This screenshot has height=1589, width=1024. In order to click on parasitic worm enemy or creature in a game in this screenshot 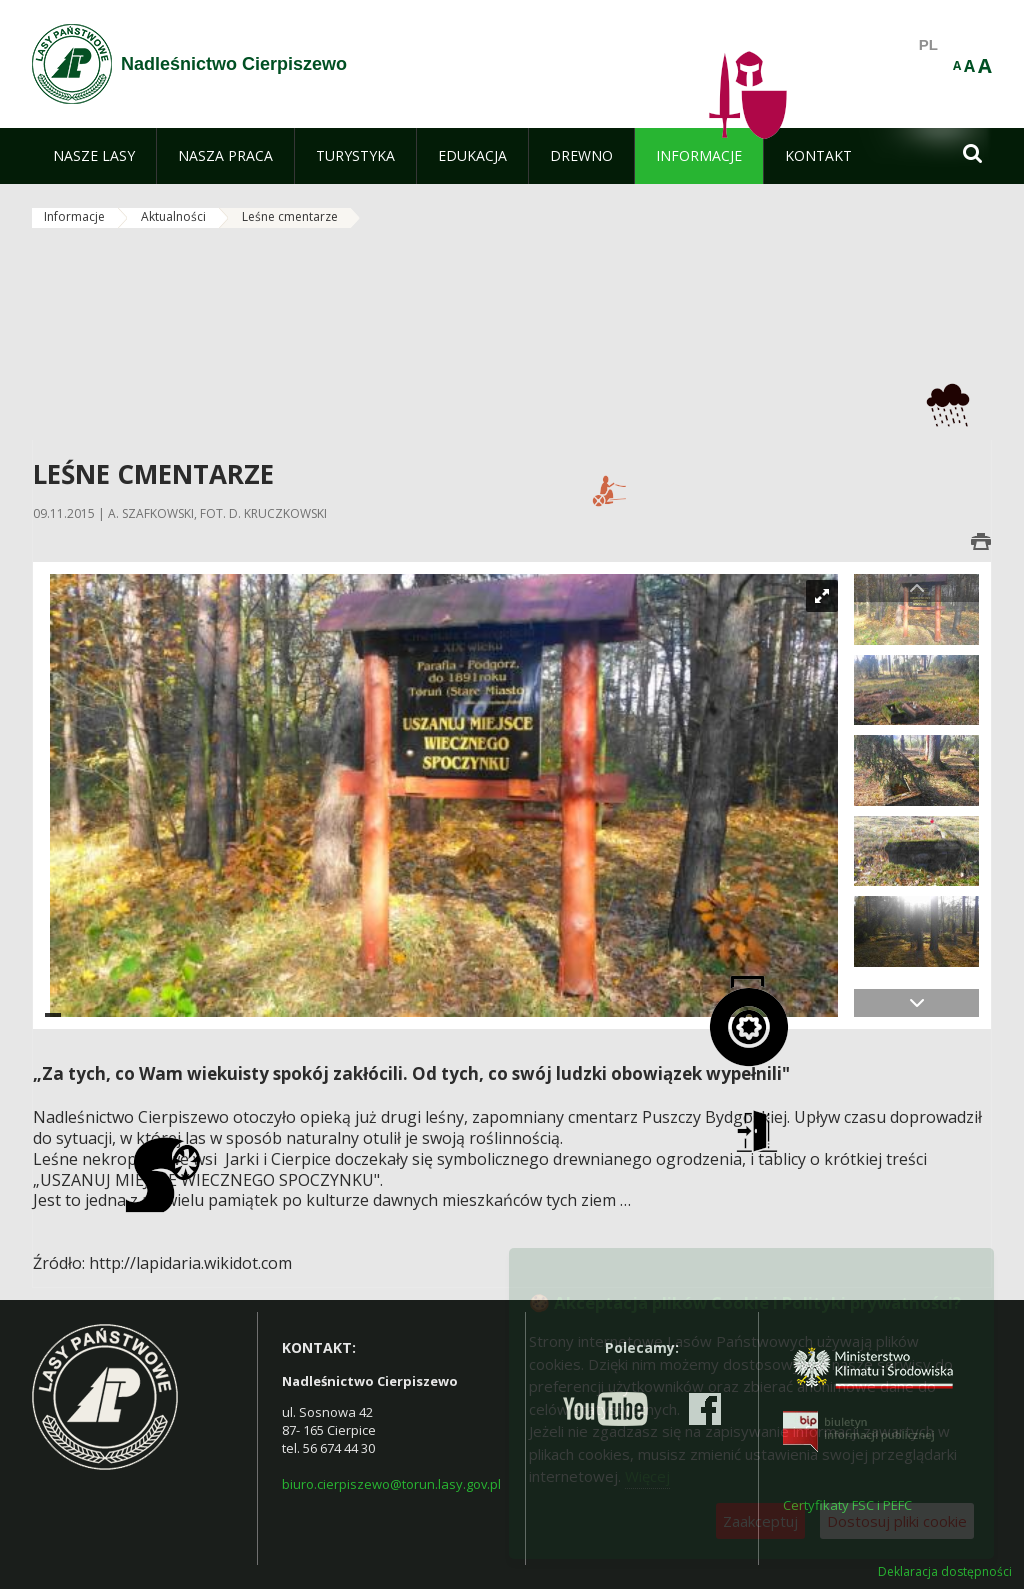, I will do `click(163, 1175)`.